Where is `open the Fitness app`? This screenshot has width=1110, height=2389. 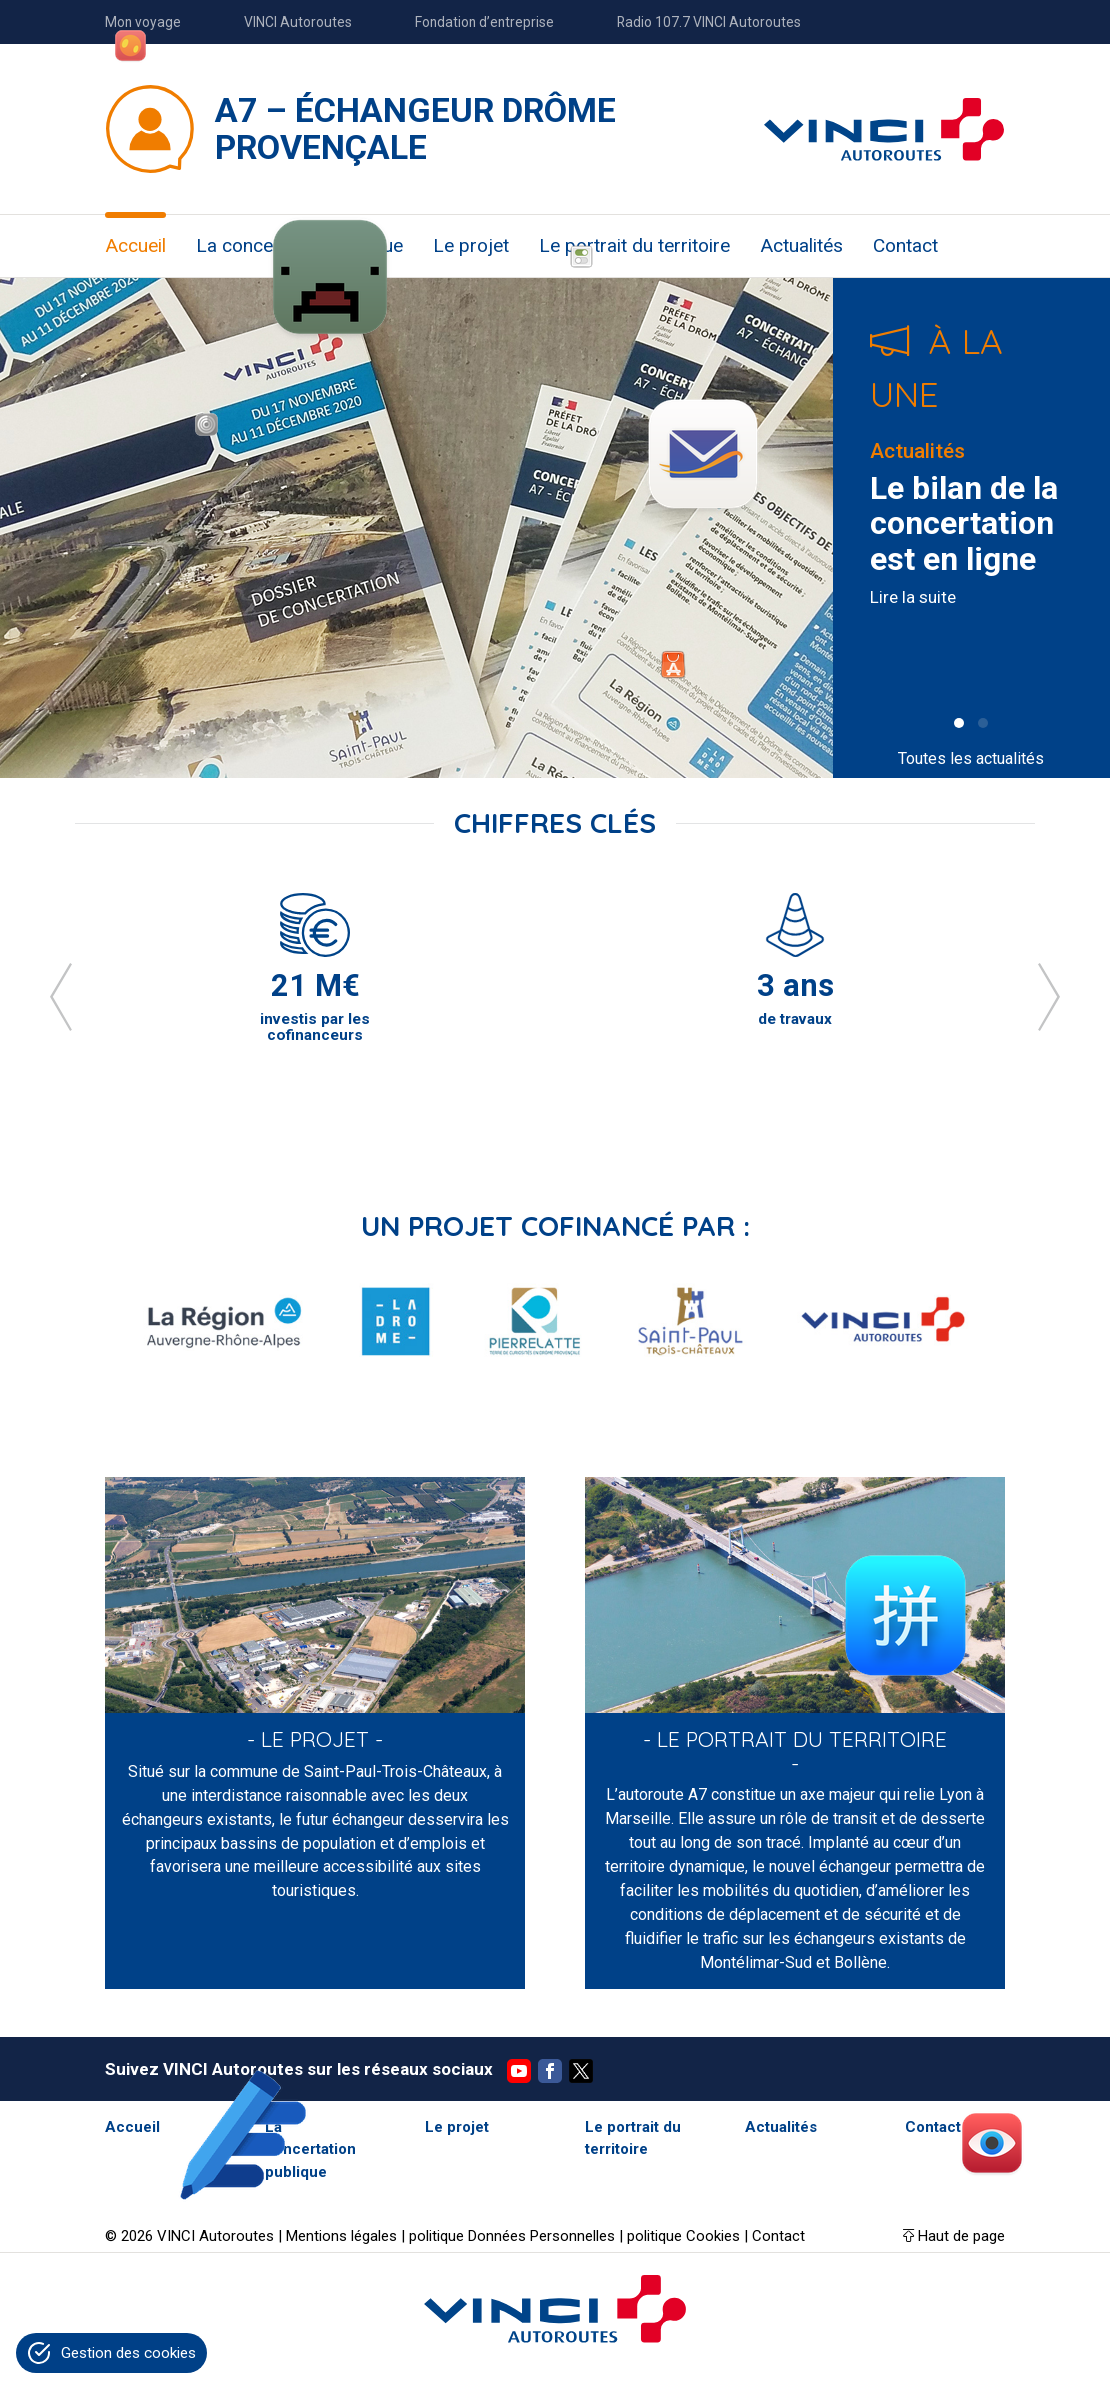
open the Fitness app is located at coordinates (206, 424).